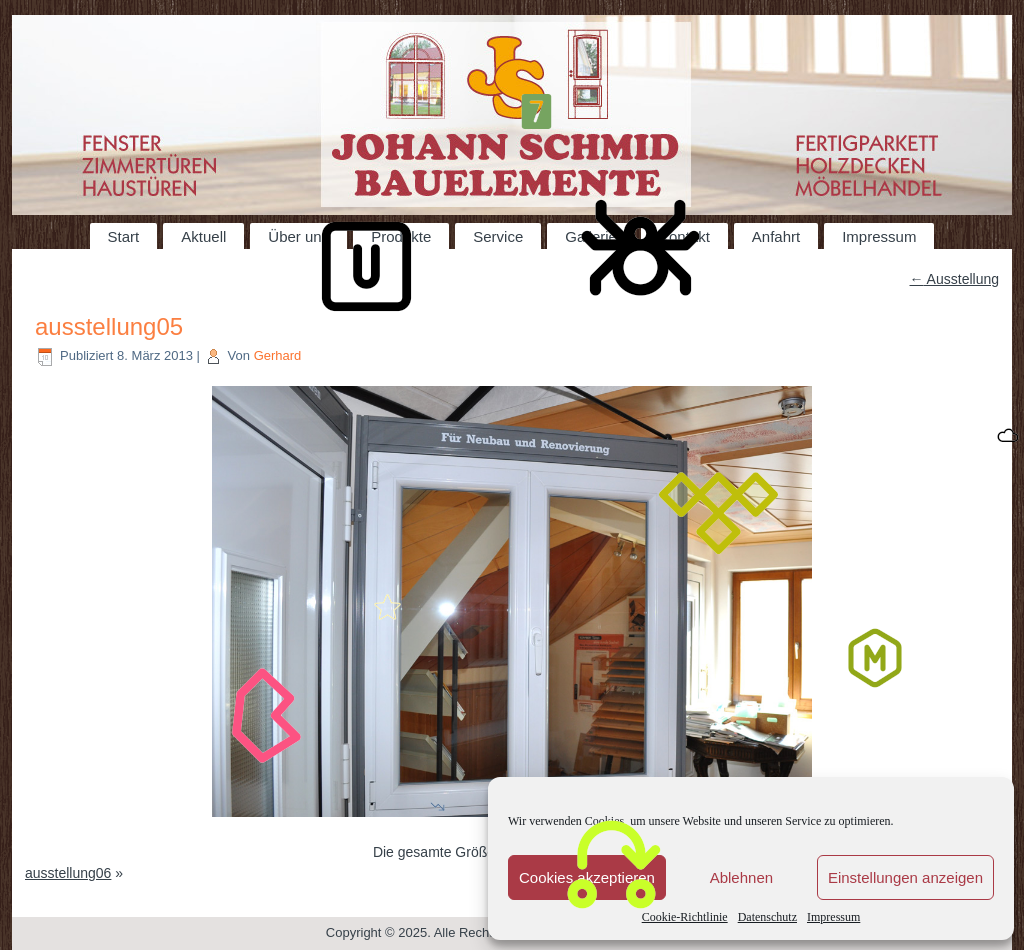  What do you see at coordinates (640, 250) in the screenshot?
I see `indicates bug or error in the system` at bounding box center [640, 250].